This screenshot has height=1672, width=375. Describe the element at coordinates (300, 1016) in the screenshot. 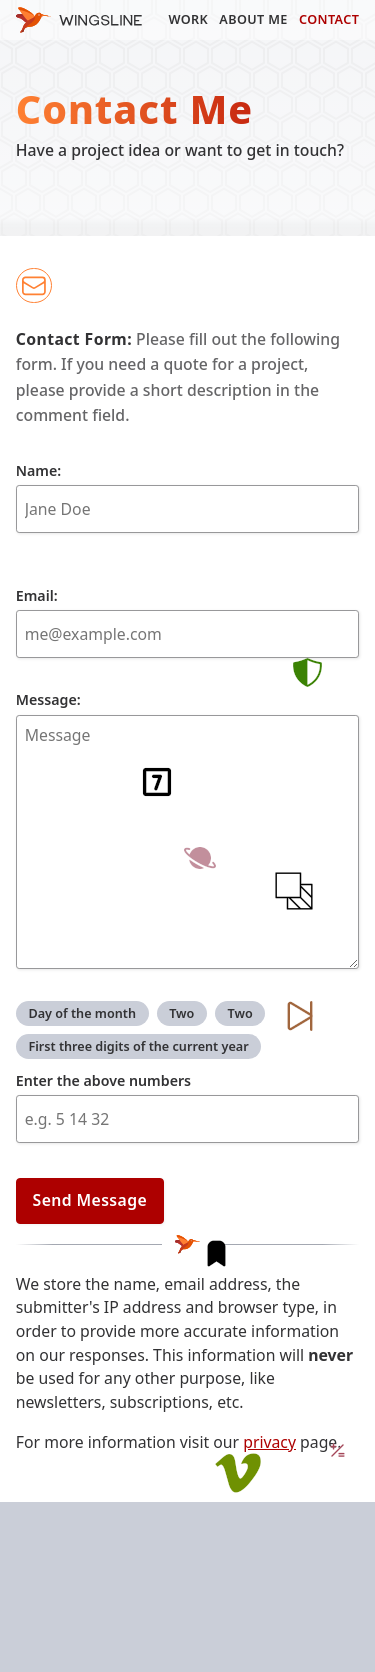

I see `skip to the next track` at that location.